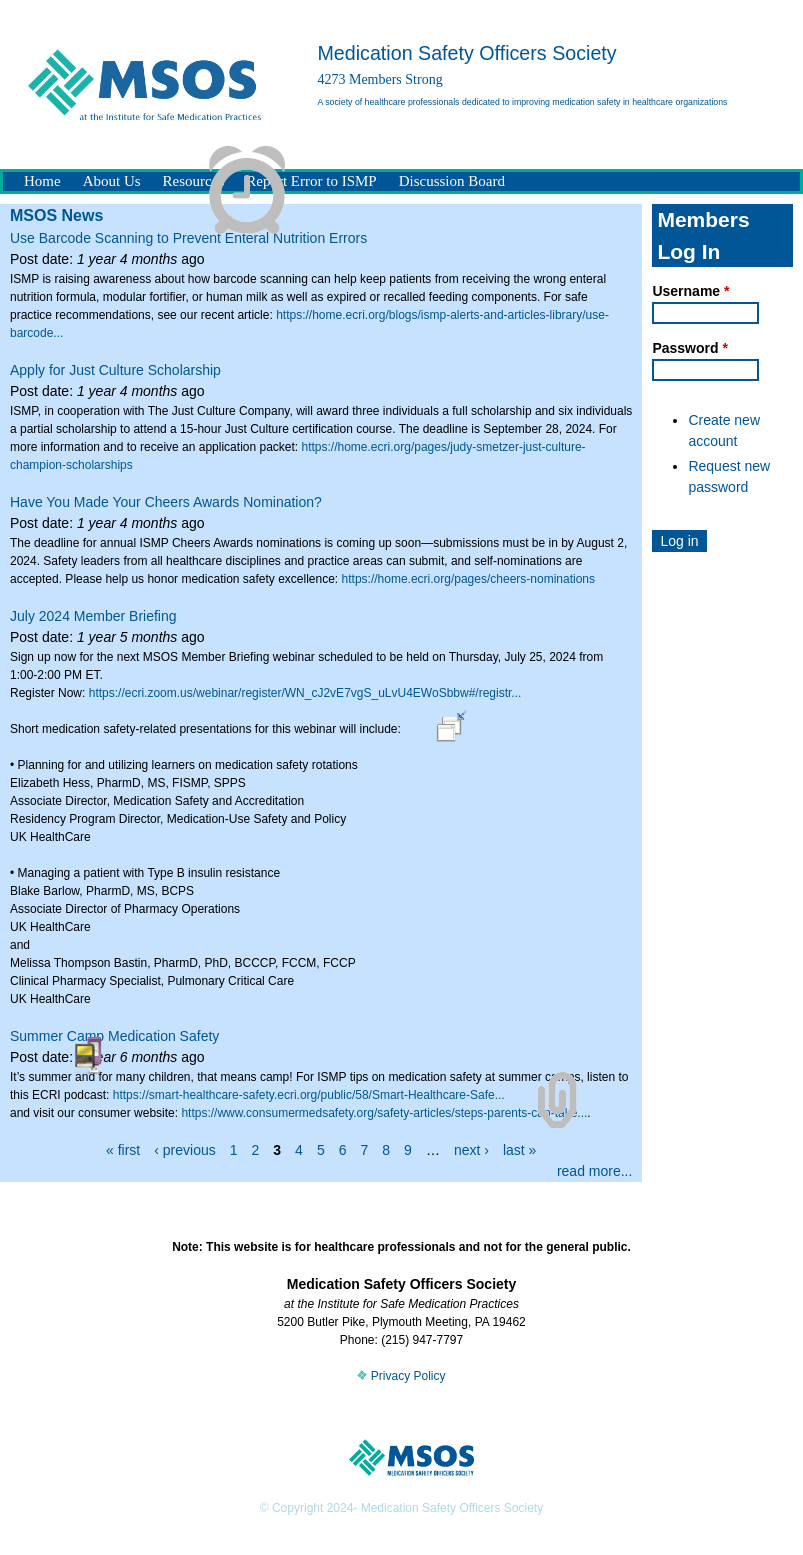  I want to click on indicates an active alarm is set, so click(250, 187).